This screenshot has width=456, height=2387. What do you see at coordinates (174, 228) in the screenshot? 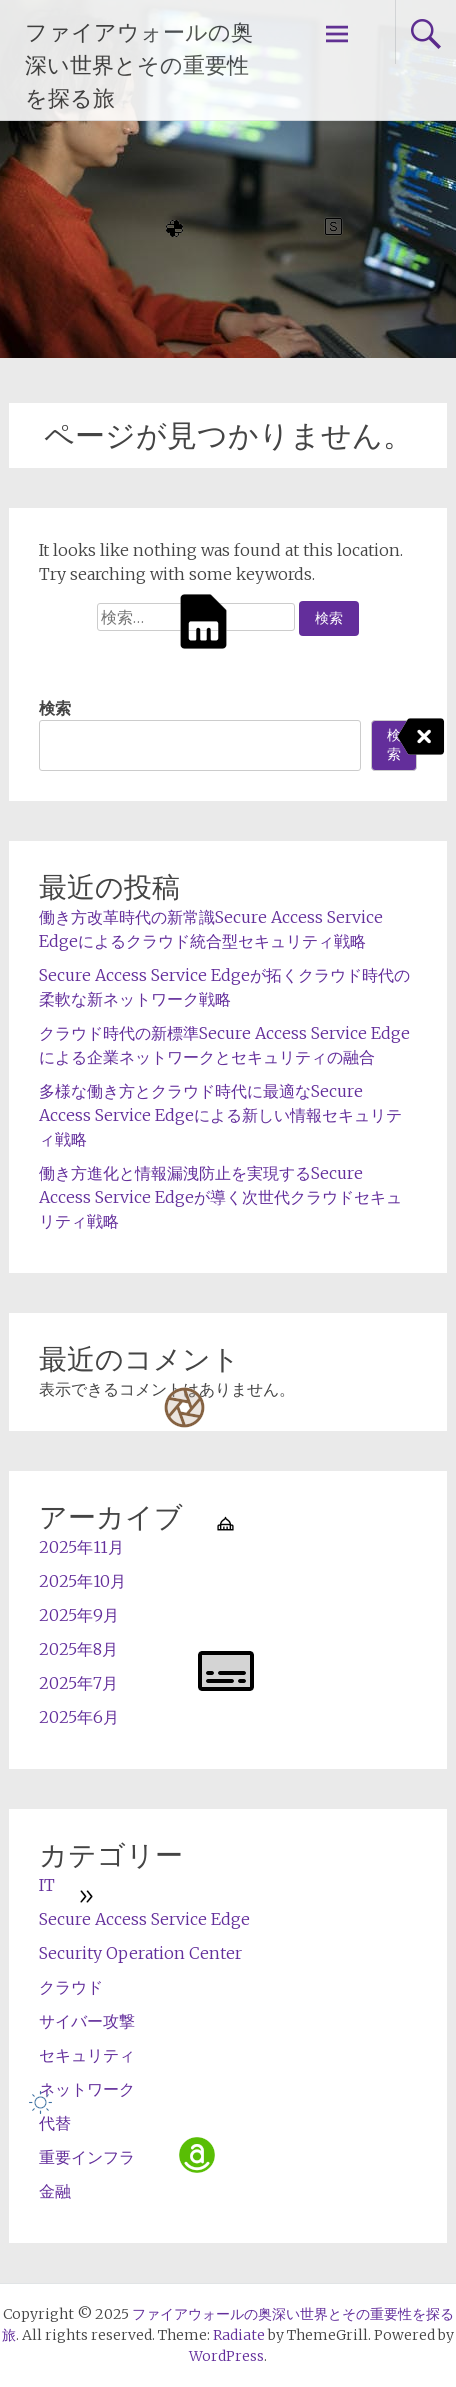
I see `open Slack messaging app` at bounding box center [174, 228].